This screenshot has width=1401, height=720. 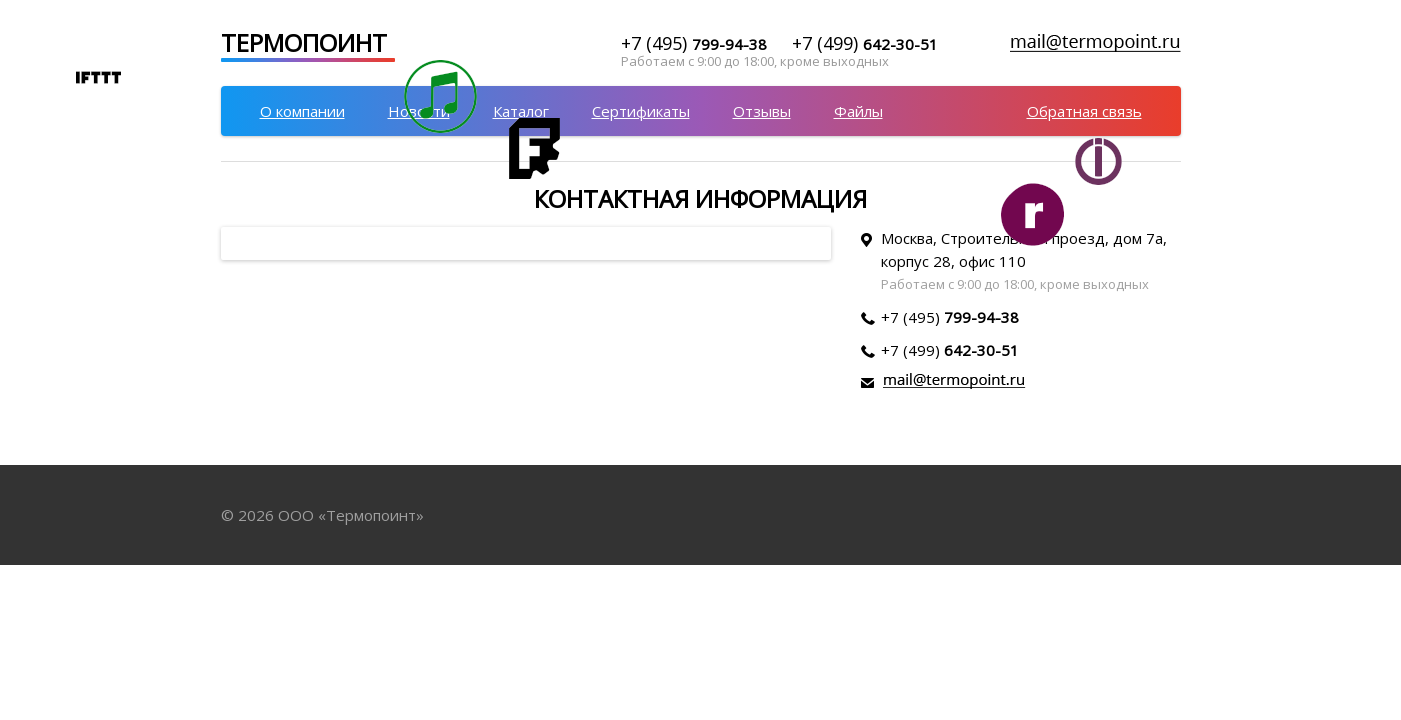 What do you see at coordinates (534, 148) in the screenshot?
I see `open FreeCAD application` at bounding box center [534, 148].